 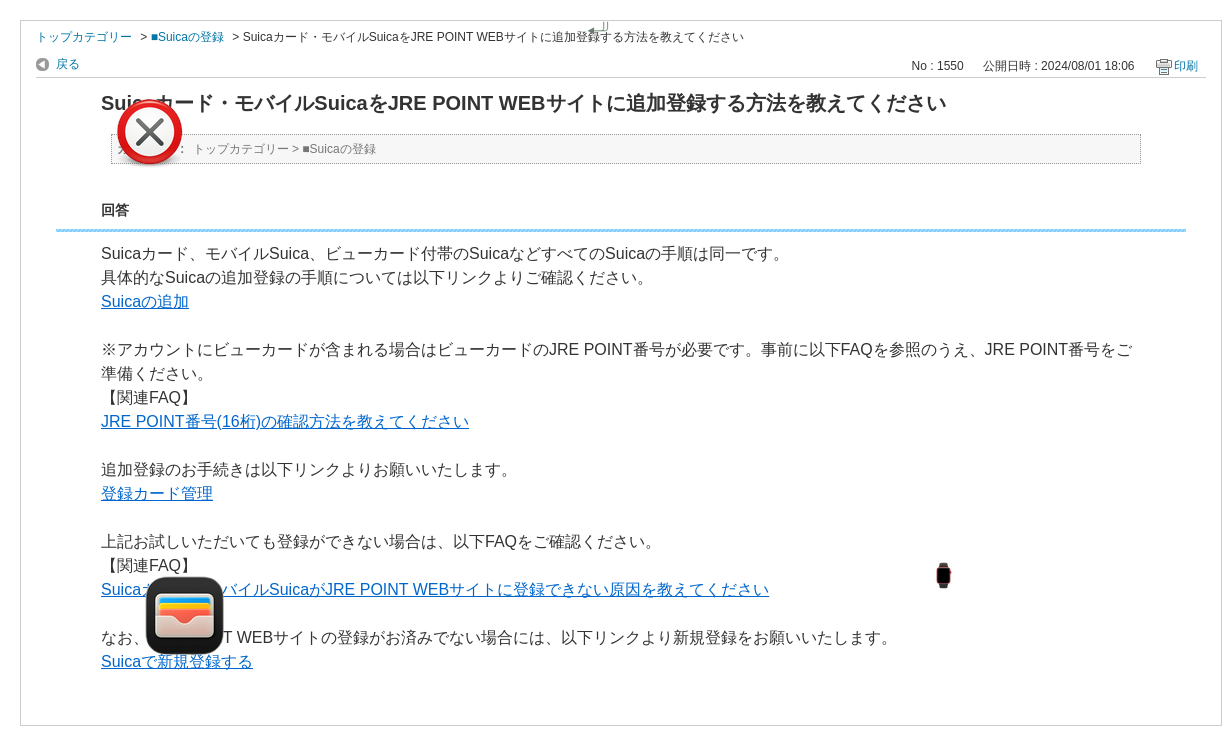 What do you see at coordinates (184, 615) in the screenshot?
I see `open apple wallet app` at bounding box center [184, 615].